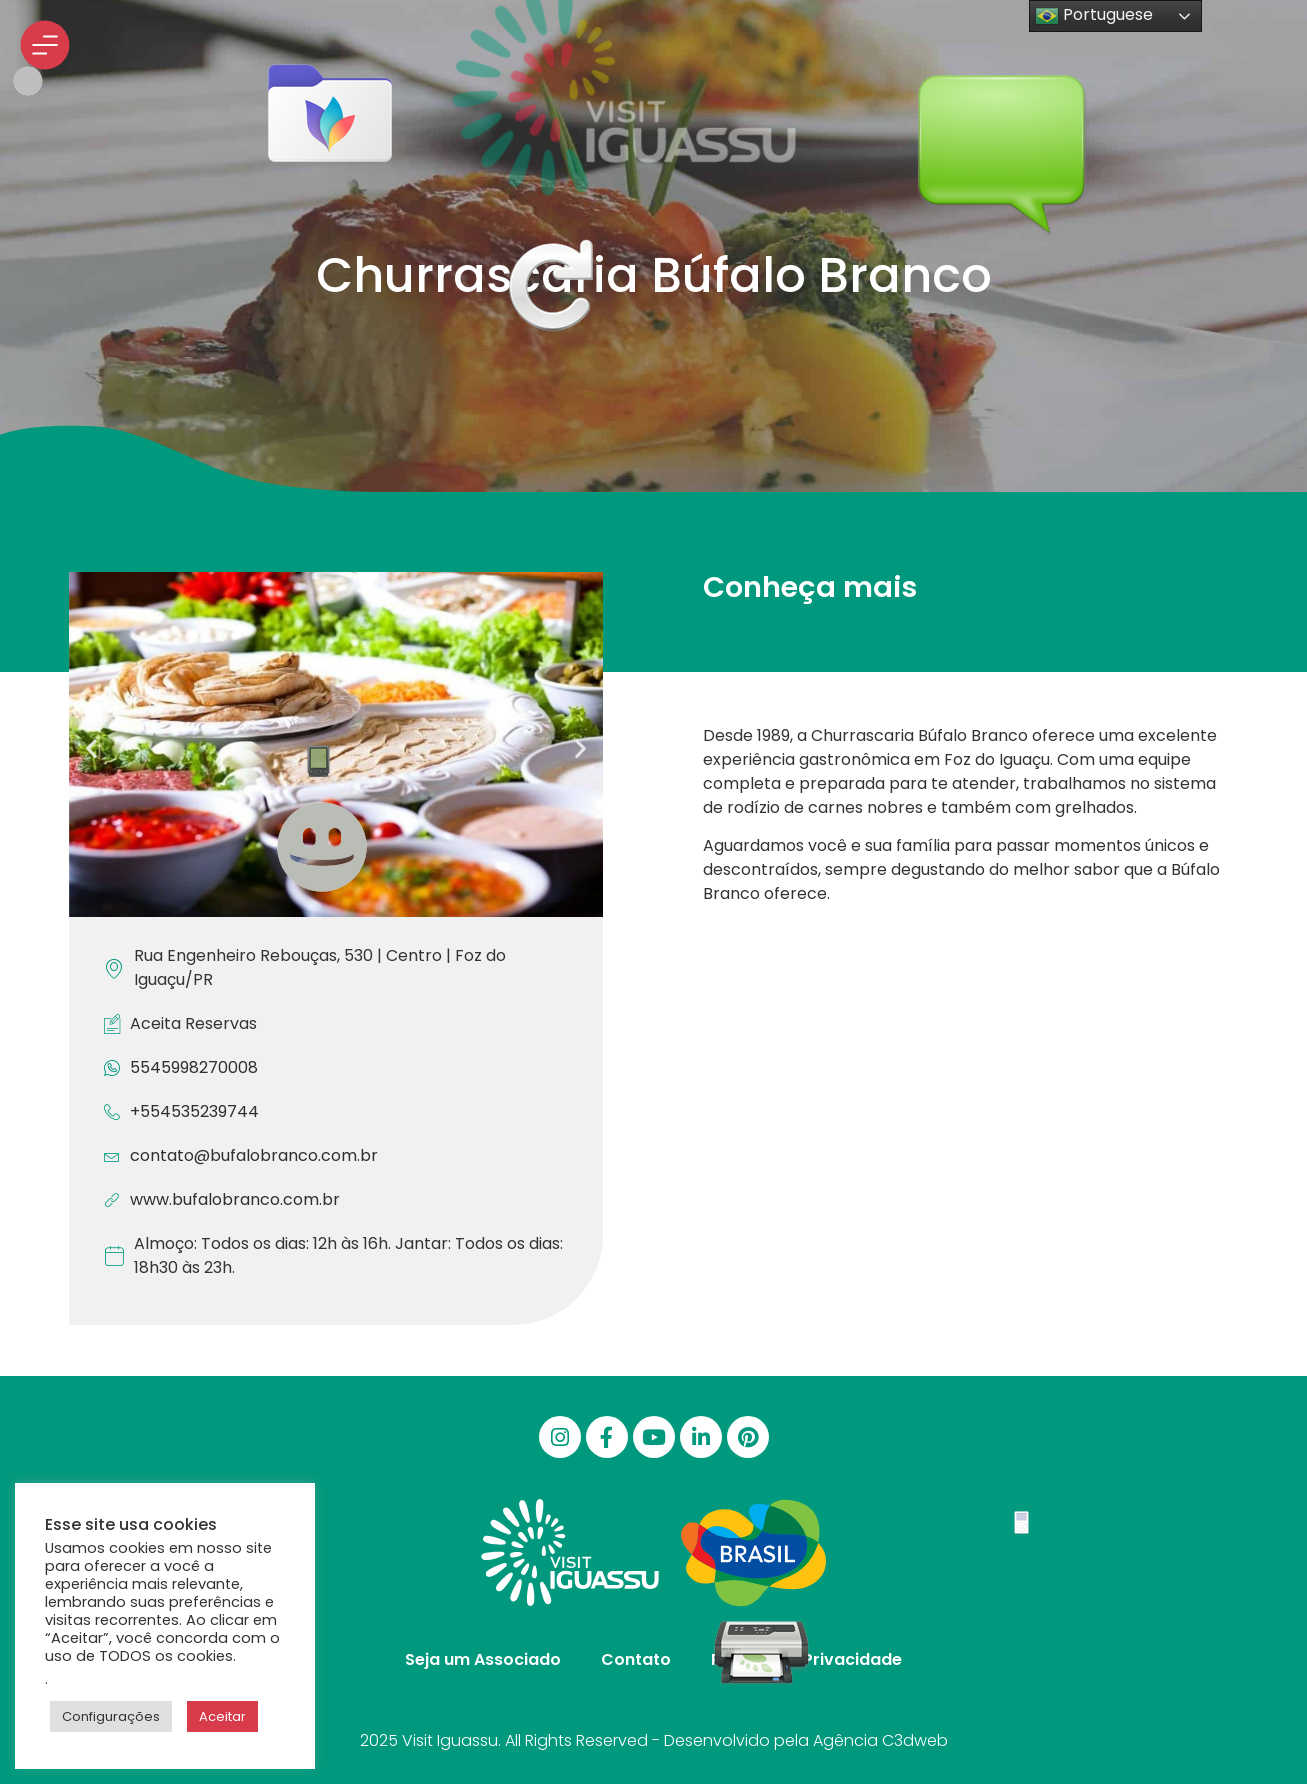 This screenshot has height=1784, width=1307. I want to click on add an emoji or reaction to a message, so click(322, 847).